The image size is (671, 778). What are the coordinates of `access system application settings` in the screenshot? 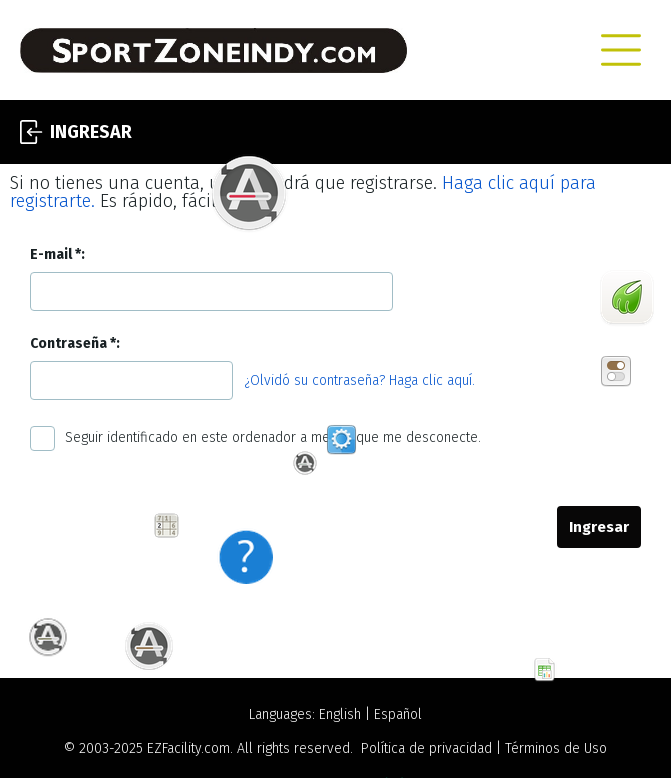 It's located at (341, 439).